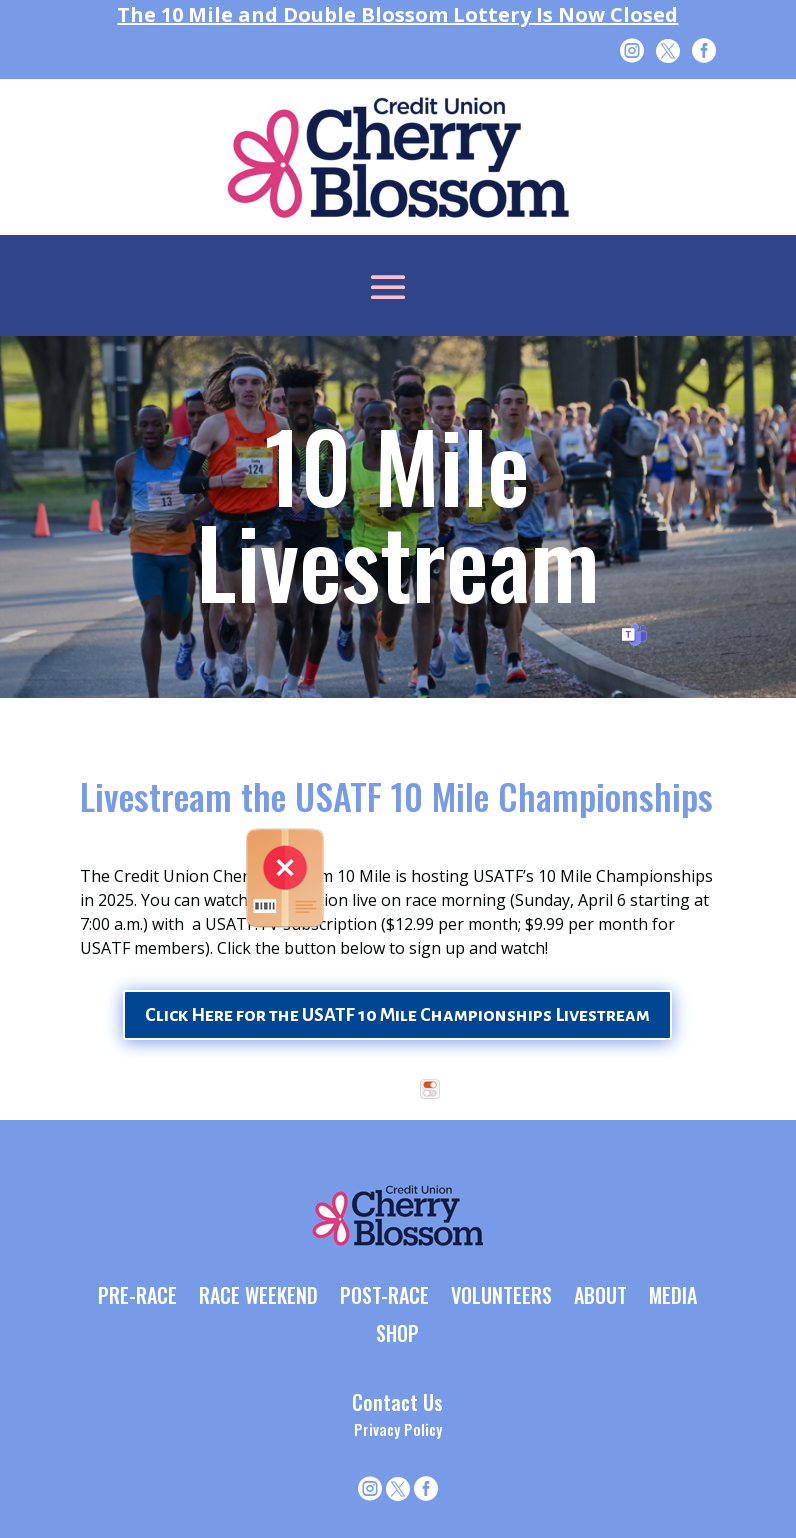 This screenshot has width=796, height=1538. I want to click on open microsoft teams, so click(634, 634).